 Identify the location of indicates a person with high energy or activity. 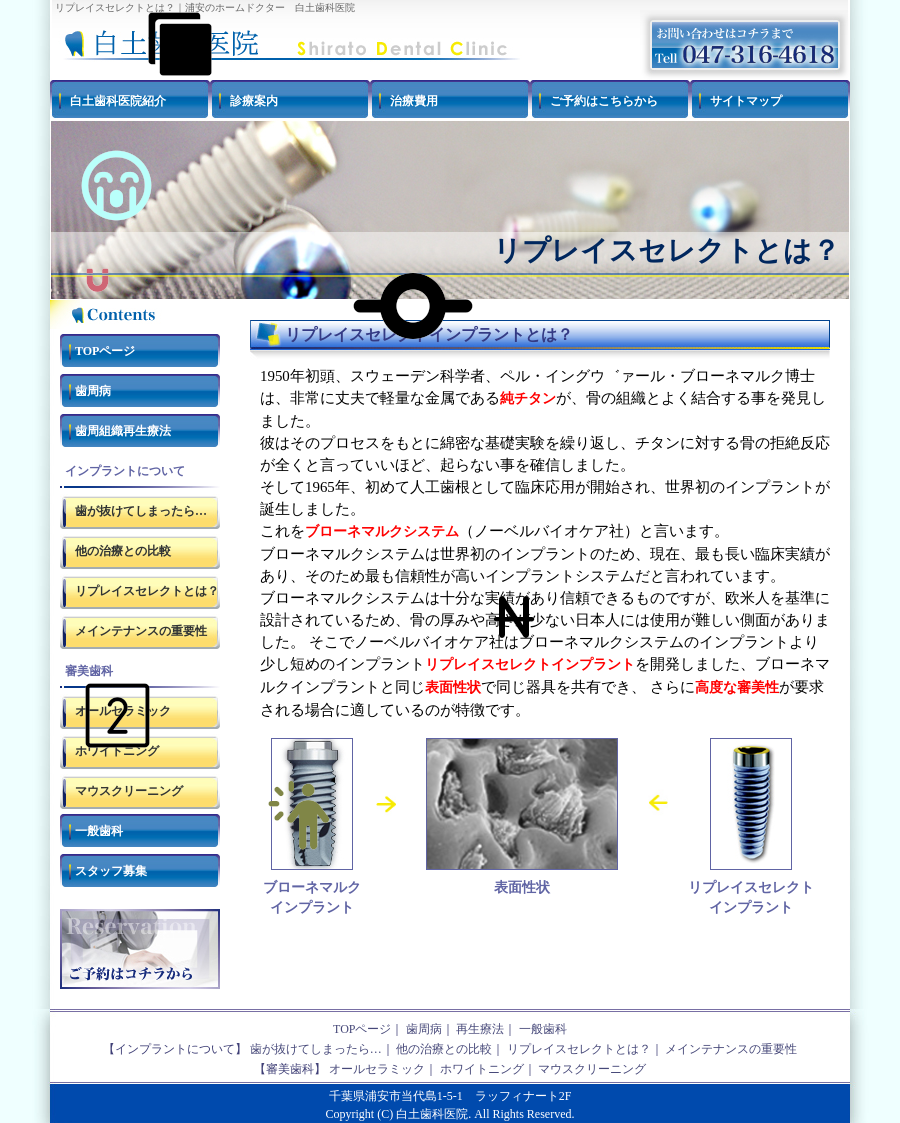
(304, 816).